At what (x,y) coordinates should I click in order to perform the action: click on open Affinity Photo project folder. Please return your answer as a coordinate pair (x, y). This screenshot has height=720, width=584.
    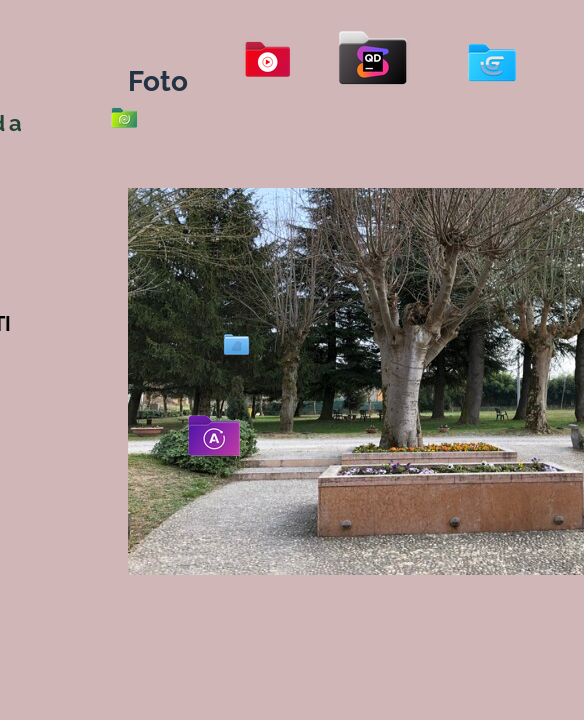
    Looking at the image, I should click on (236, 344).